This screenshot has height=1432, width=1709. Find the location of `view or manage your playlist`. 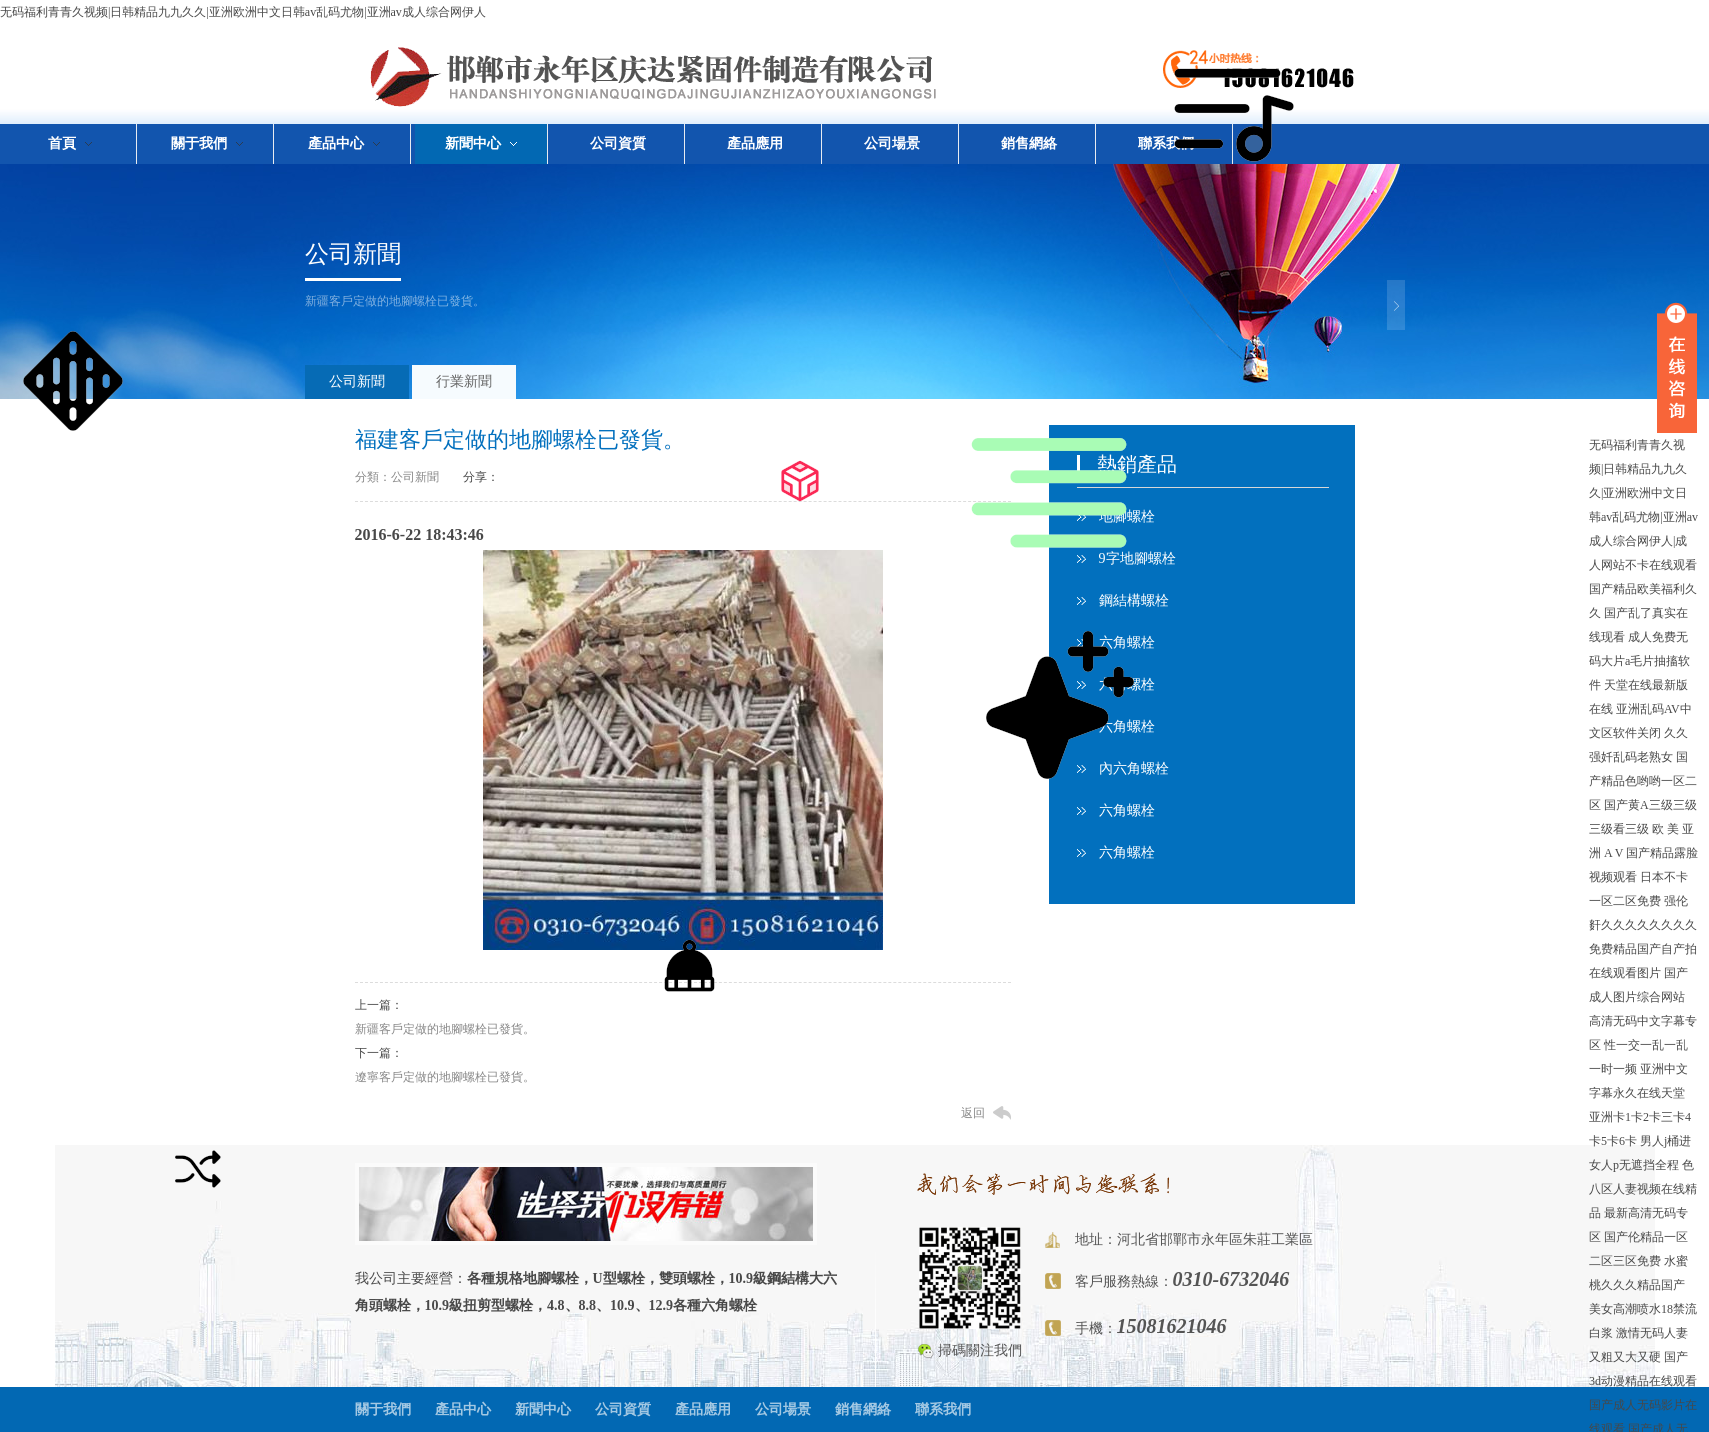

view or manage your playlist is located at coordinates (1227, 108).